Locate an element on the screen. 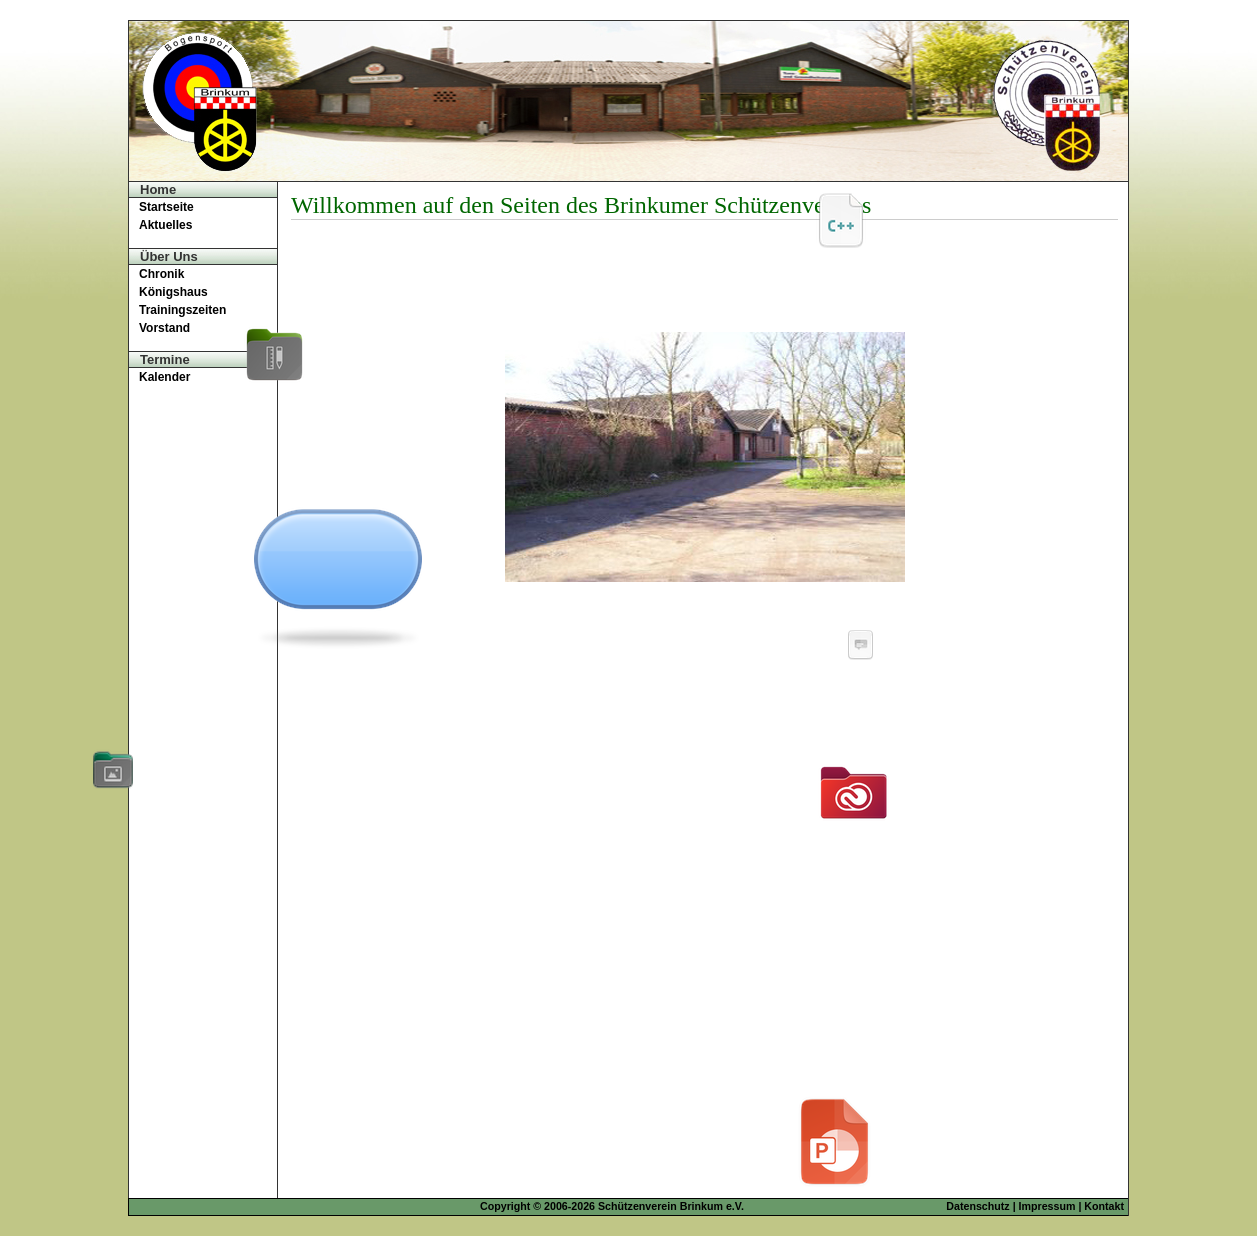 Image resolution: width=1257 pixels, height=1236 pixels. a powerpoint slideshow file is located at coordinates (834, 1141).